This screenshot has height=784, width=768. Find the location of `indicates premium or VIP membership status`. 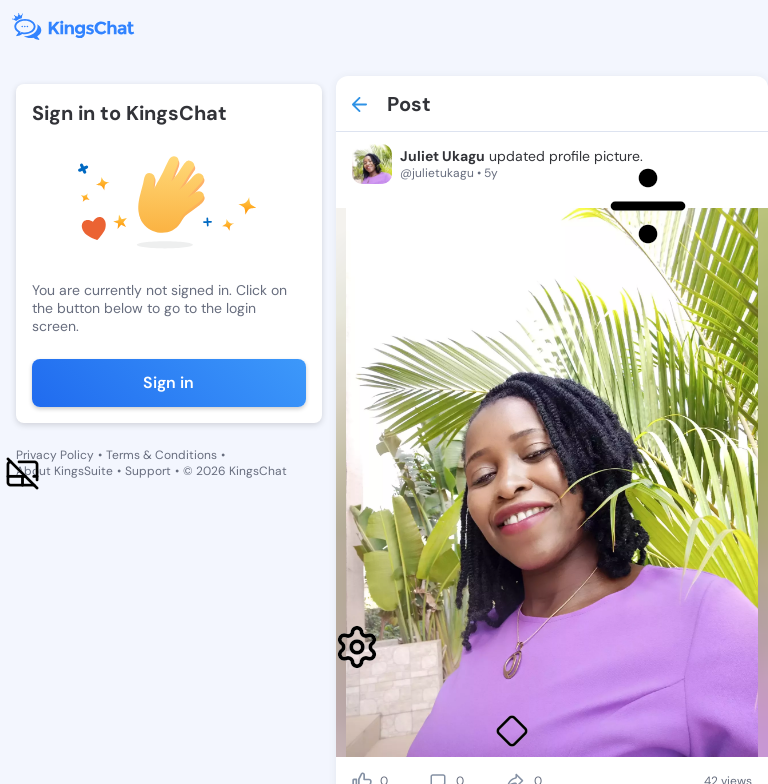

indicates premium or VIP membership status is located at coordinates (512, 731).